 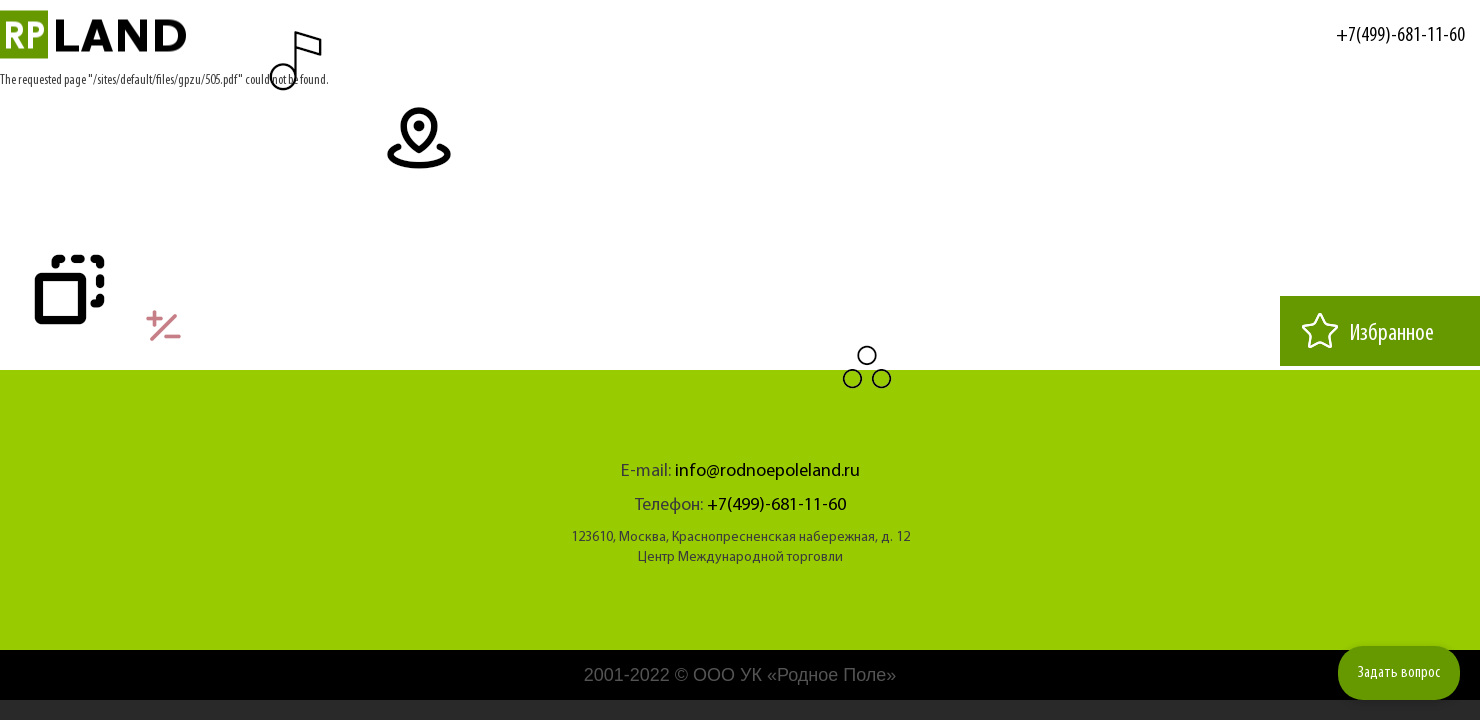 What do you see at coordinates (163, 327) in the screenshot?
I see `toggle between adding or subtracting values` at bounding box center [163, 327].